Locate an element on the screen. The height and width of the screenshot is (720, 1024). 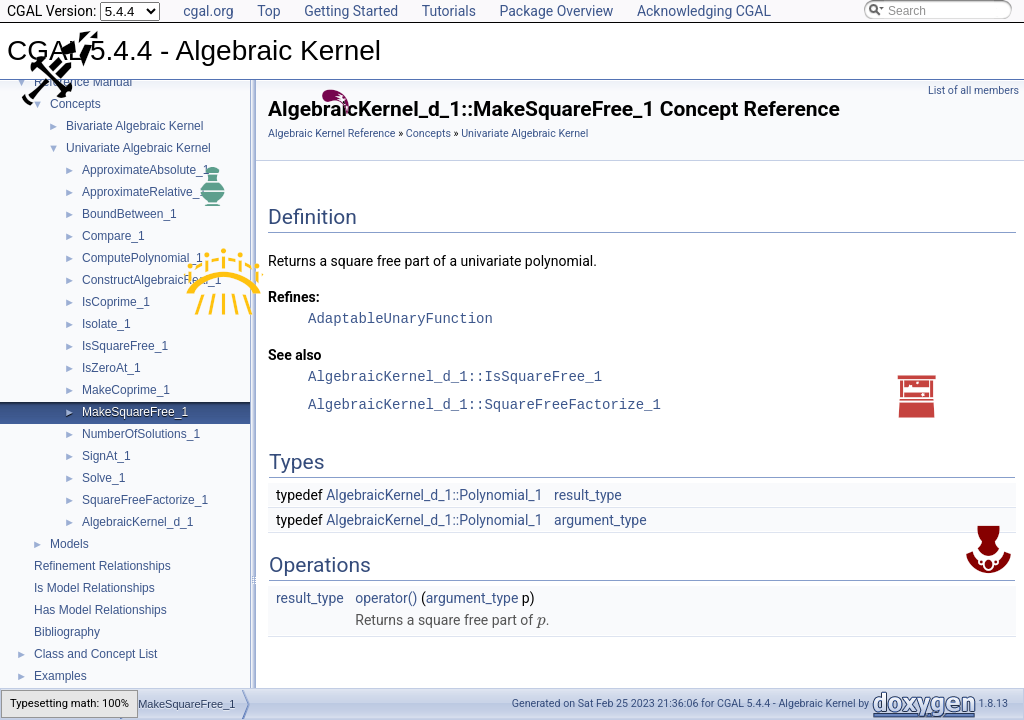
access bunker or shelter location is located at coordinates (916, 396).